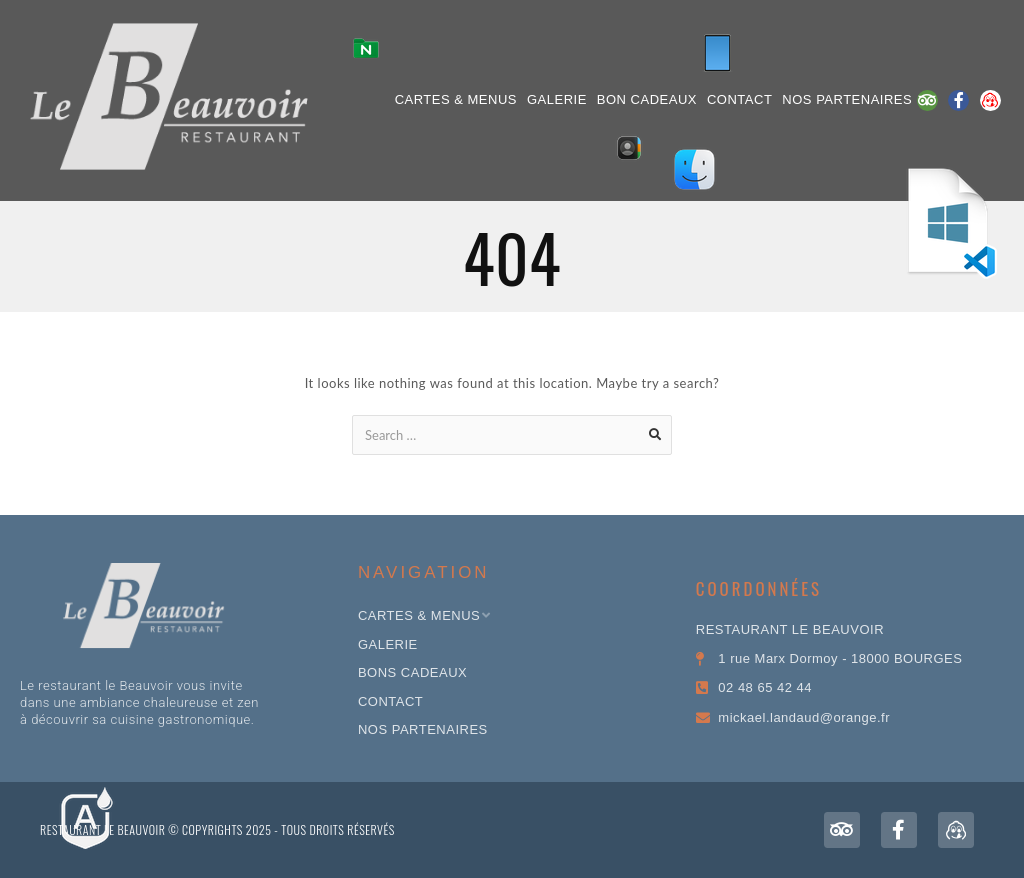 The height and width of the screenshot is (878, 1024). What do you see at coordinates (694, 169) in the screenshot?
I see `open Finder to browse files and folders` at bounding box center [694, 169].